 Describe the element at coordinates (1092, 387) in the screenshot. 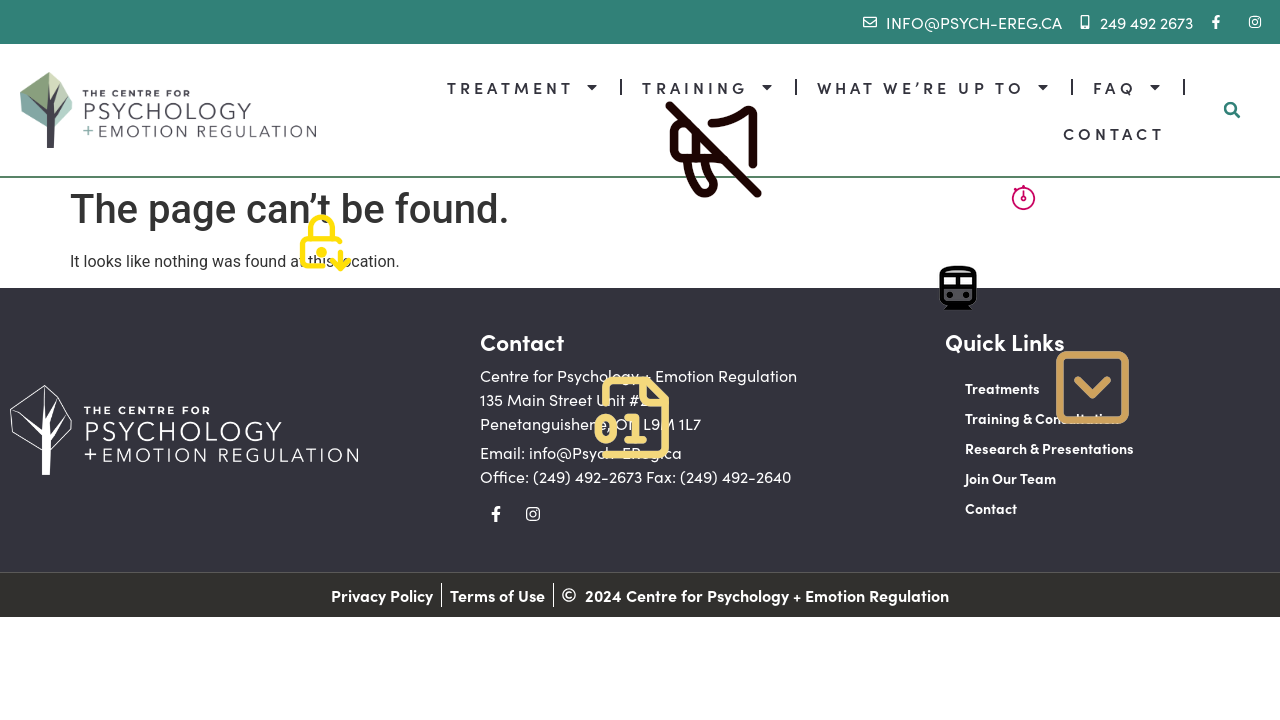

I see `expand content or dropdown menu` at that location.